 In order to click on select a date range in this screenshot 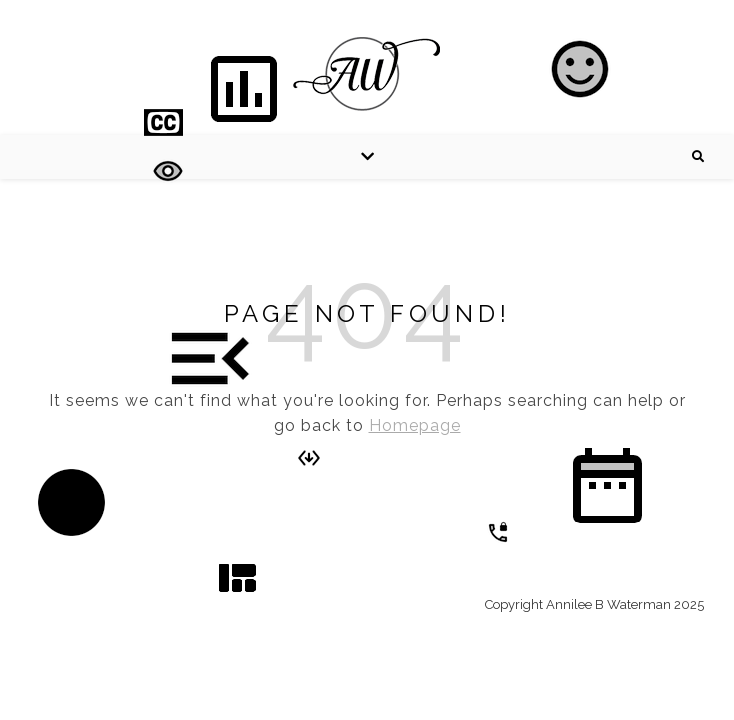, I will do `click(607, 485)`.